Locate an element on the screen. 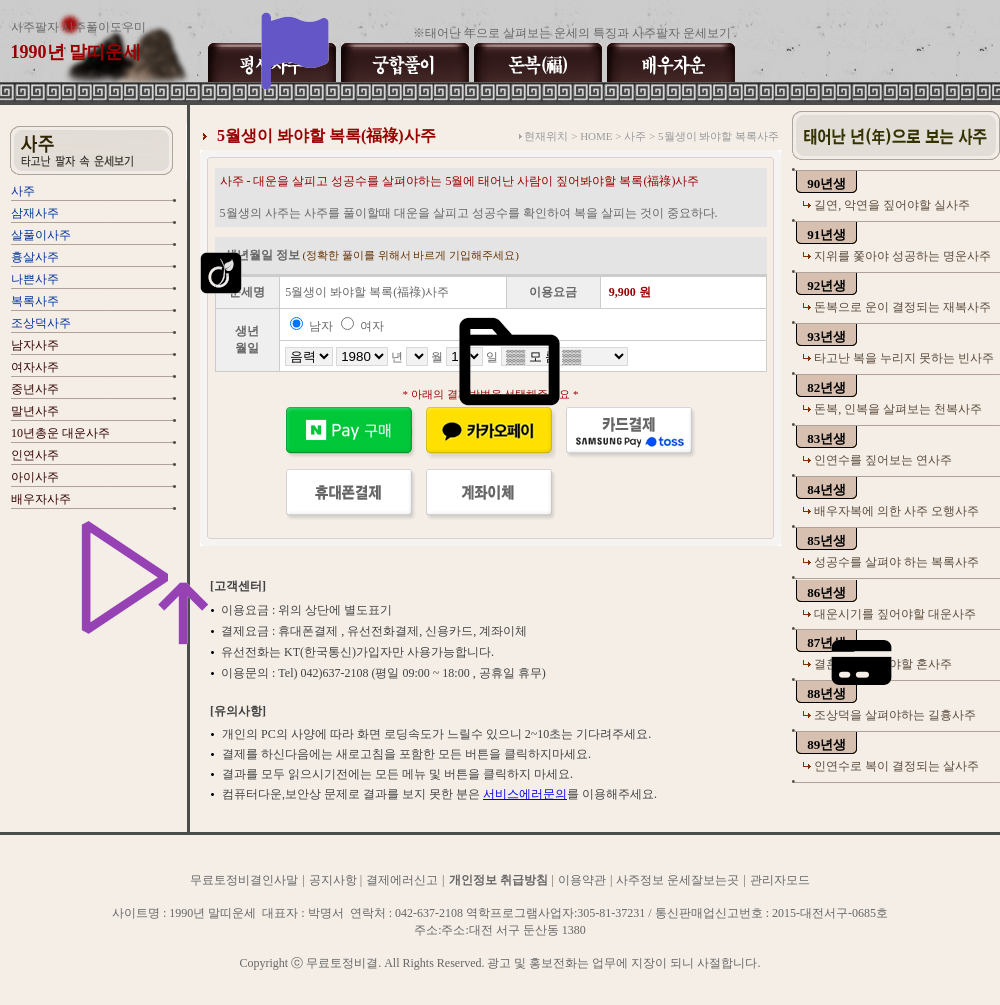 The height and width of the screenshot is (1005, 1000). flag or report content is located at coordinates (295, 51).